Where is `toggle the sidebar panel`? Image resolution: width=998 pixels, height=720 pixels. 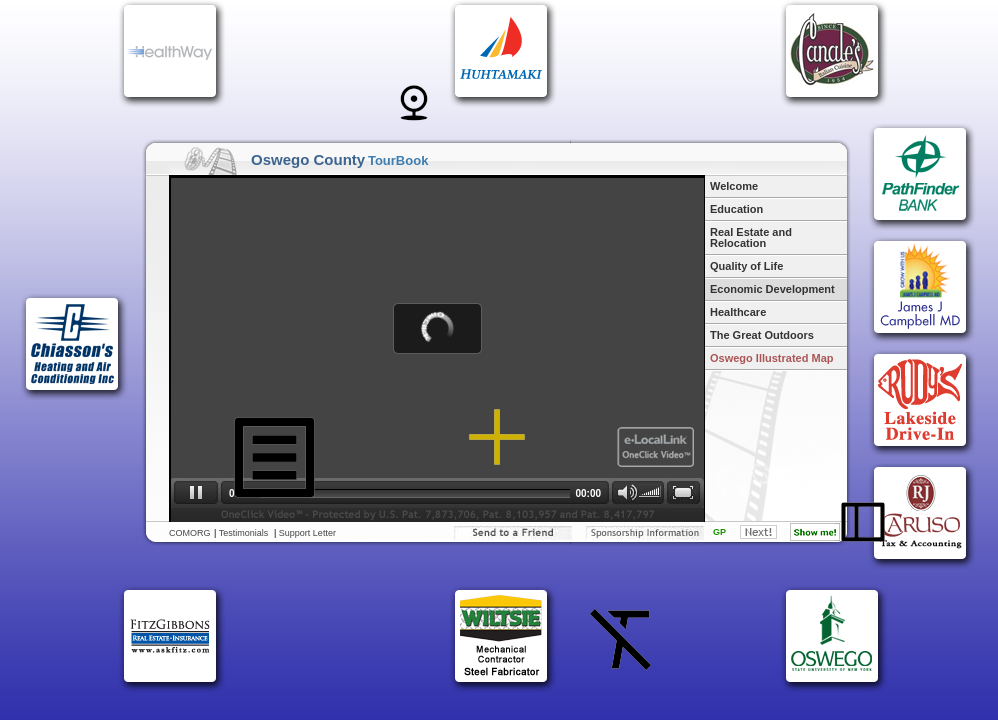 toggle the sidebar panel is located at coordinates (863, 522).